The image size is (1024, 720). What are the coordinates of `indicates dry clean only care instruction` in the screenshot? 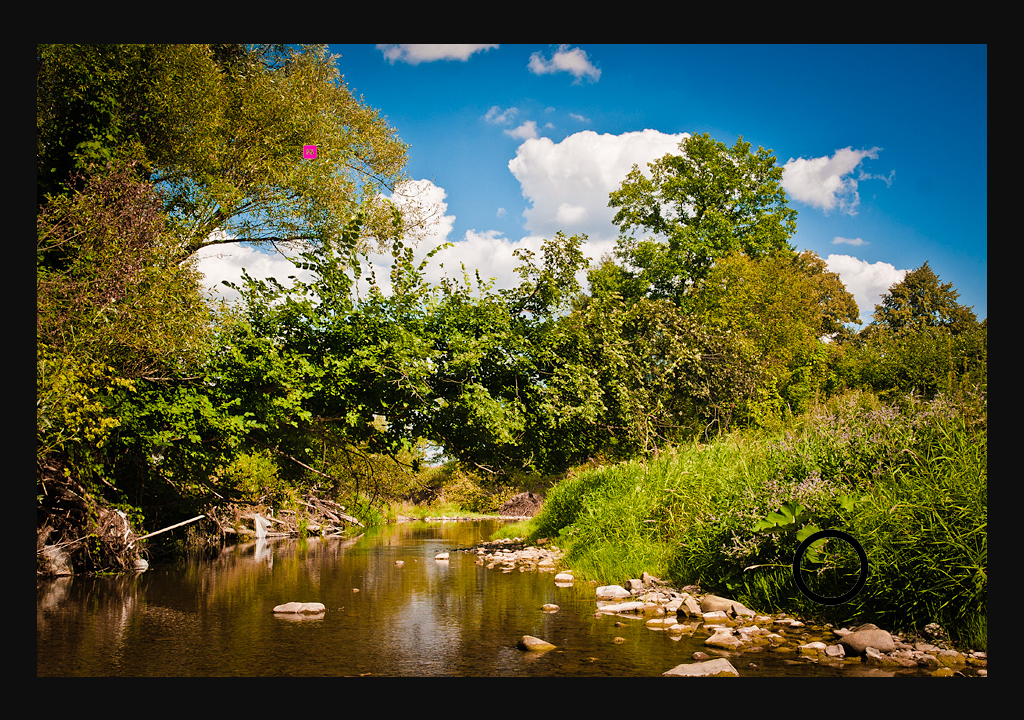 It's located at (830, 567).